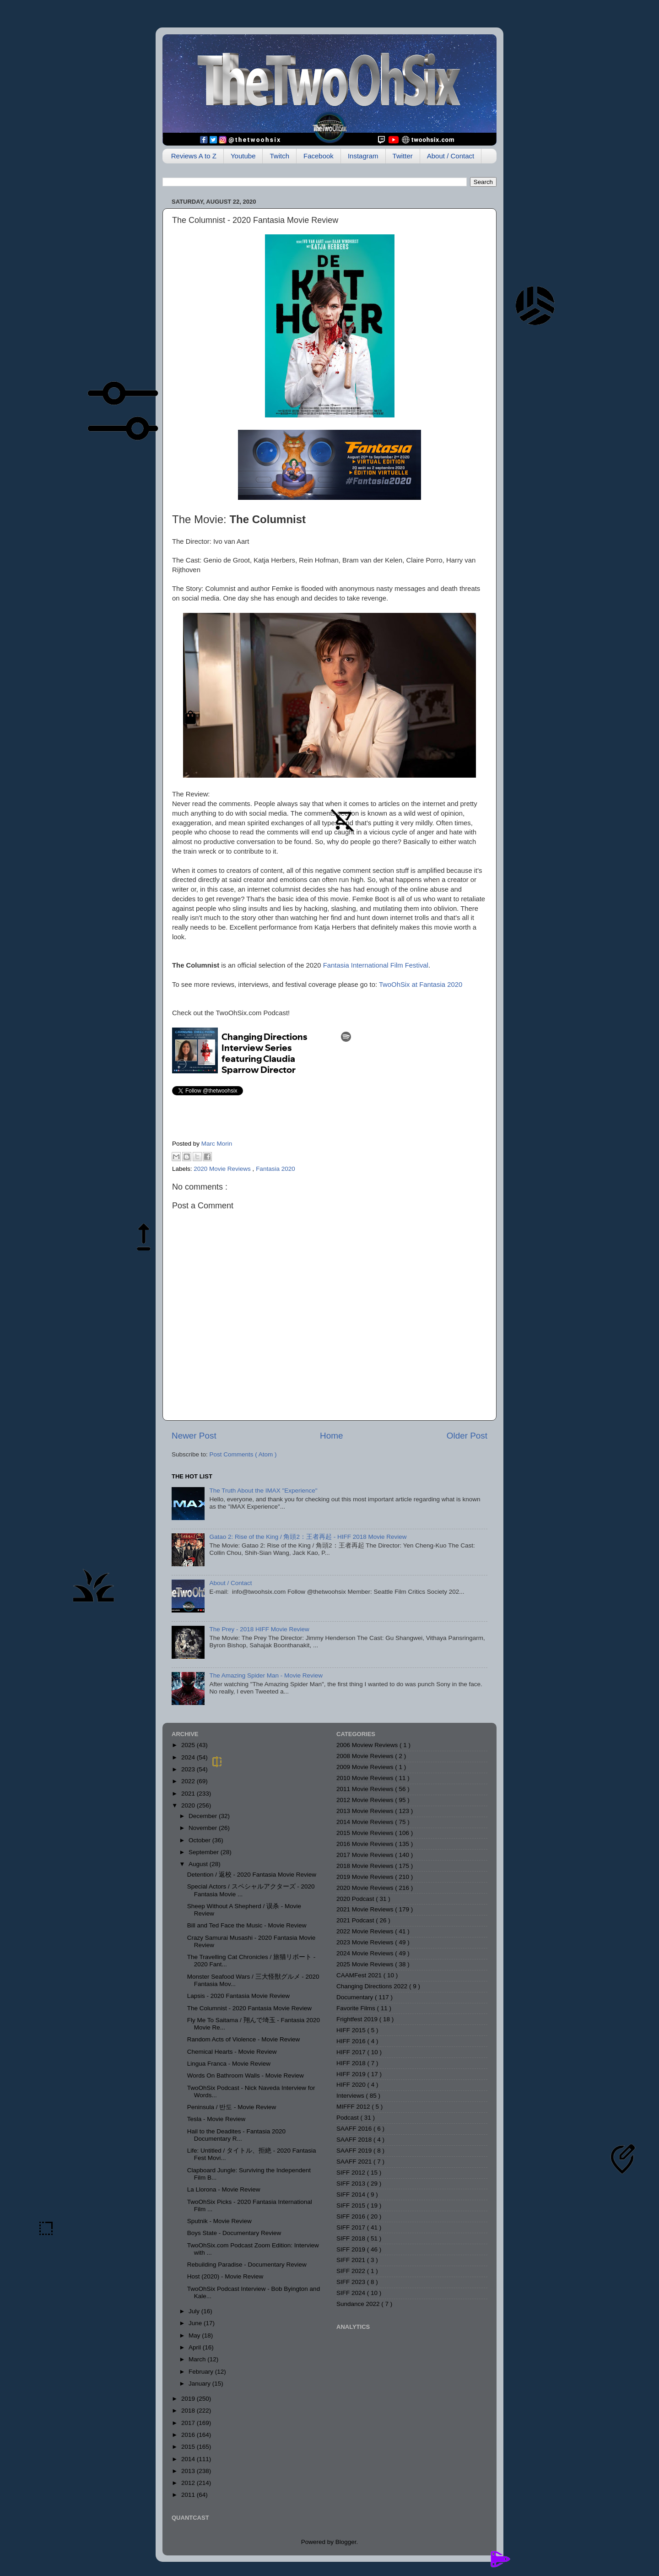  Describe the element at coordinates (93, 1585) in the screenshot. I see `indicates a park or green space` at that location.